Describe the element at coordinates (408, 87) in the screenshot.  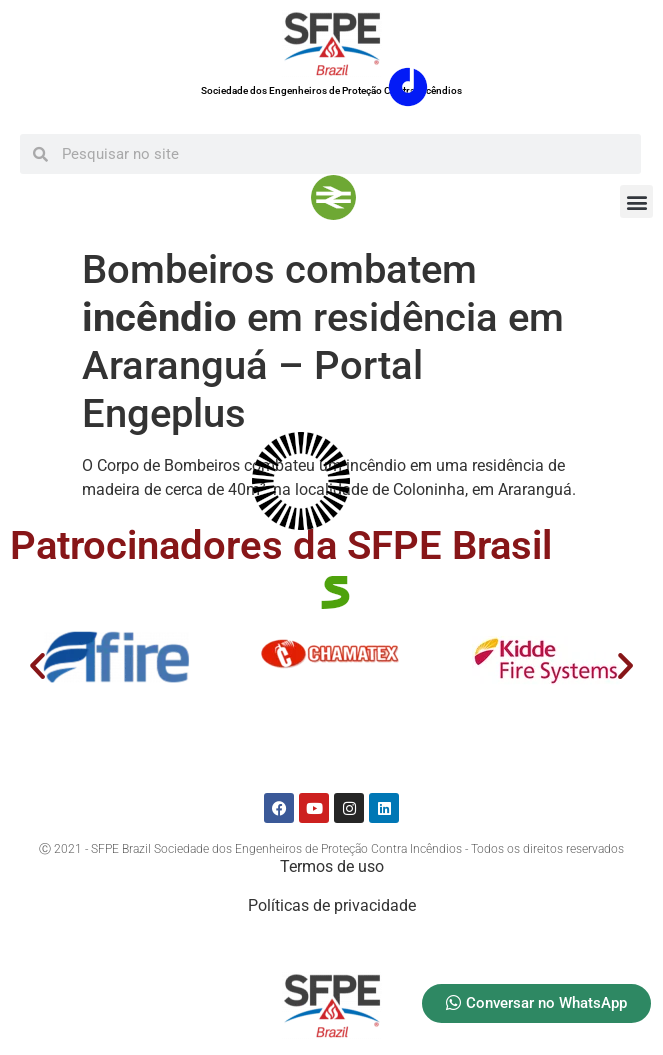
I see `play or access music library` at that location.